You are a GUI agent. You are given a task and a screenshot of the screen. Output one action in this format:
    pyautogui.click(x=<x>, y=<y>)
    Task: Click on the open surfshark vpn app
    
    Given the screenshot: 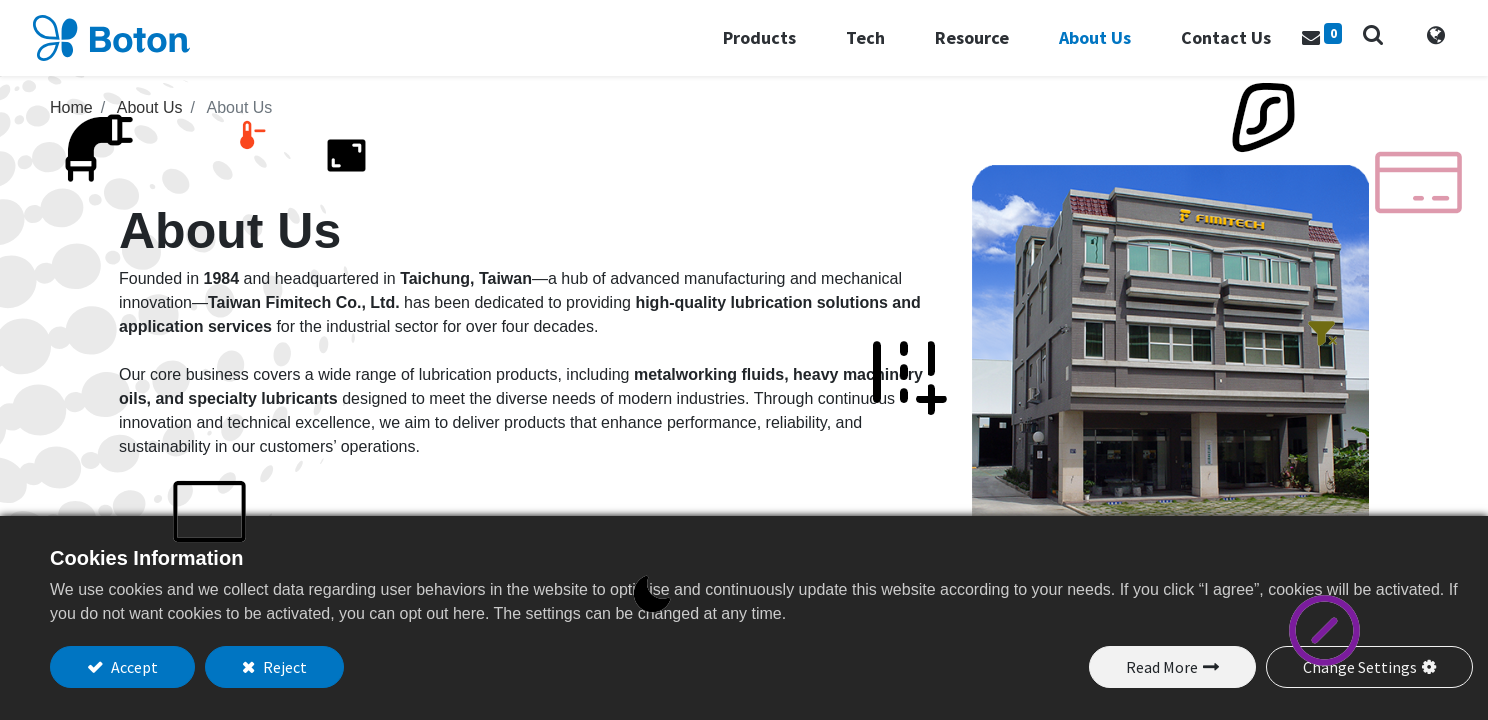 What is the action you would take?
    pyautogui.click(x=1263, y=117)
    